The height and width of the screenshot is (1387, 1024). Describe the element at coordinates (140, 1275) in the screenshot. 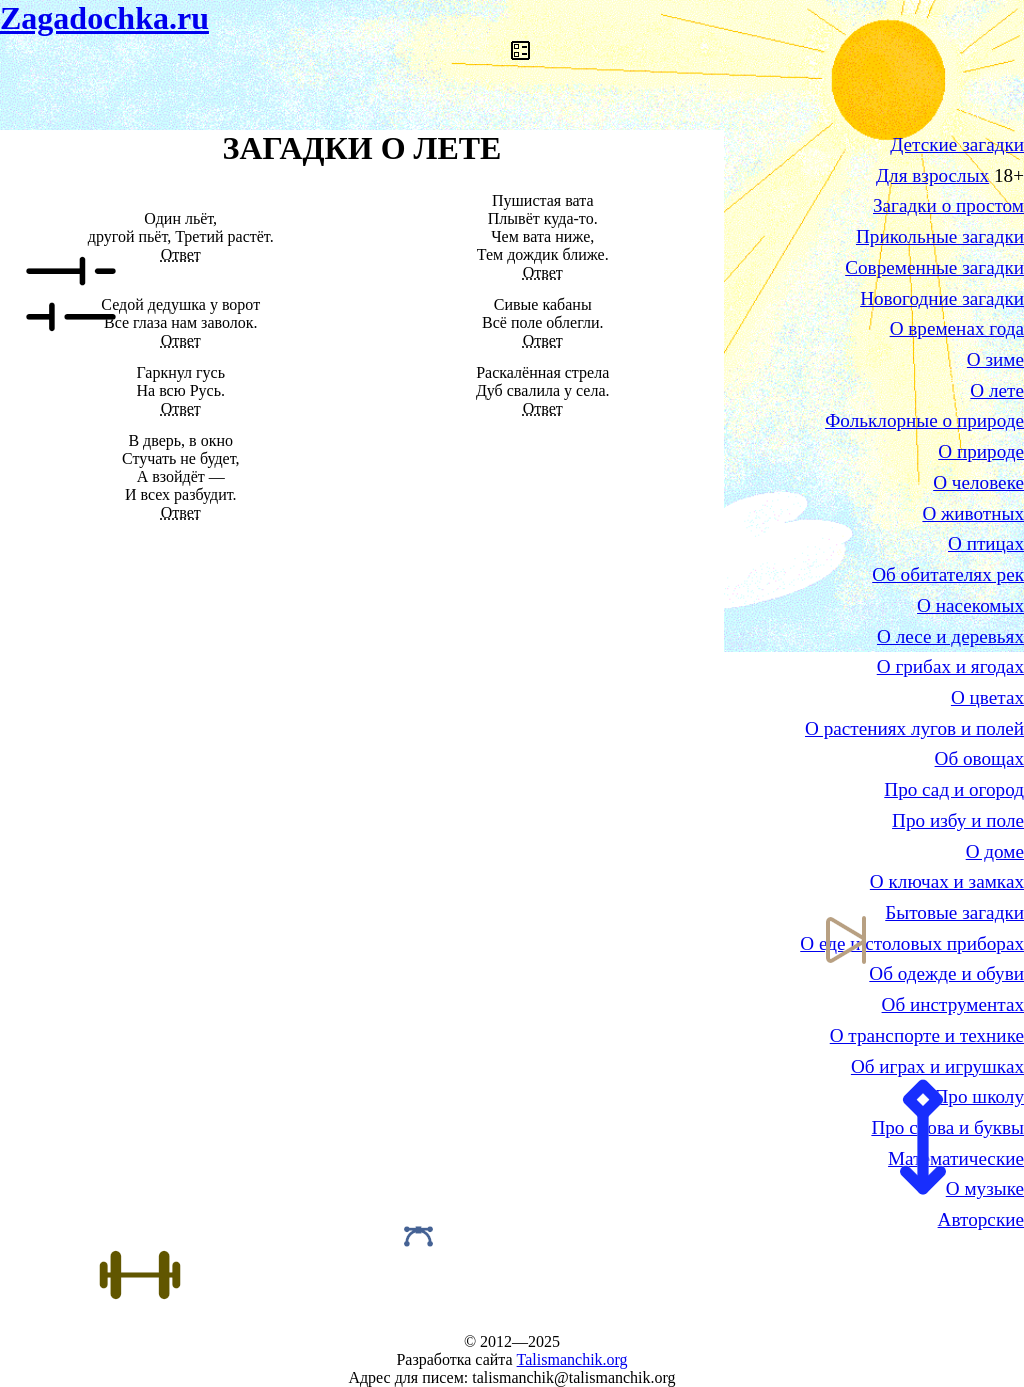

I see `access workout or fitness features` at that location.